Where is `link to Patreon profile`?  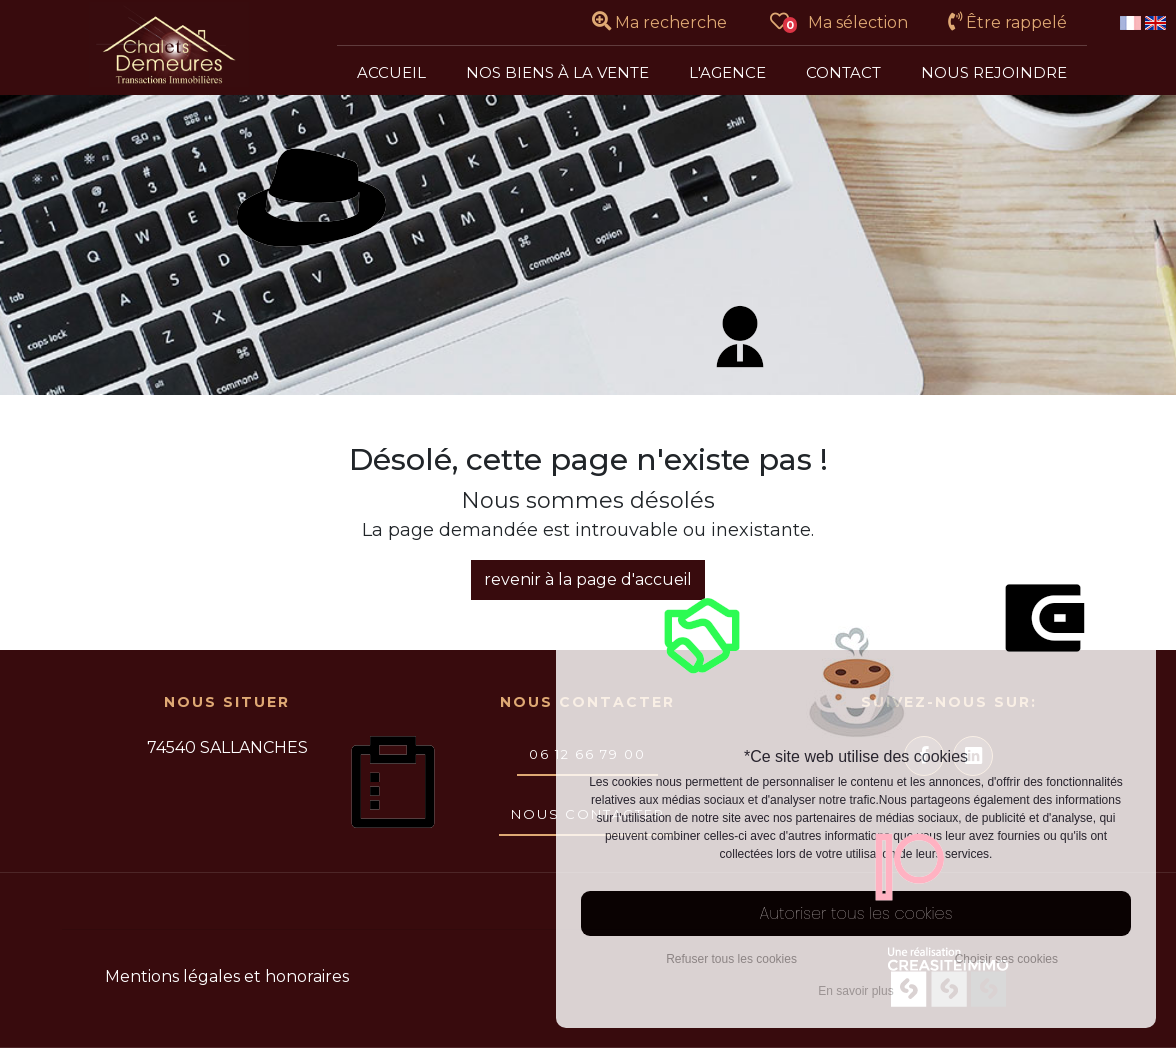 link to Patreon profile is located at coordinates (909, 867).